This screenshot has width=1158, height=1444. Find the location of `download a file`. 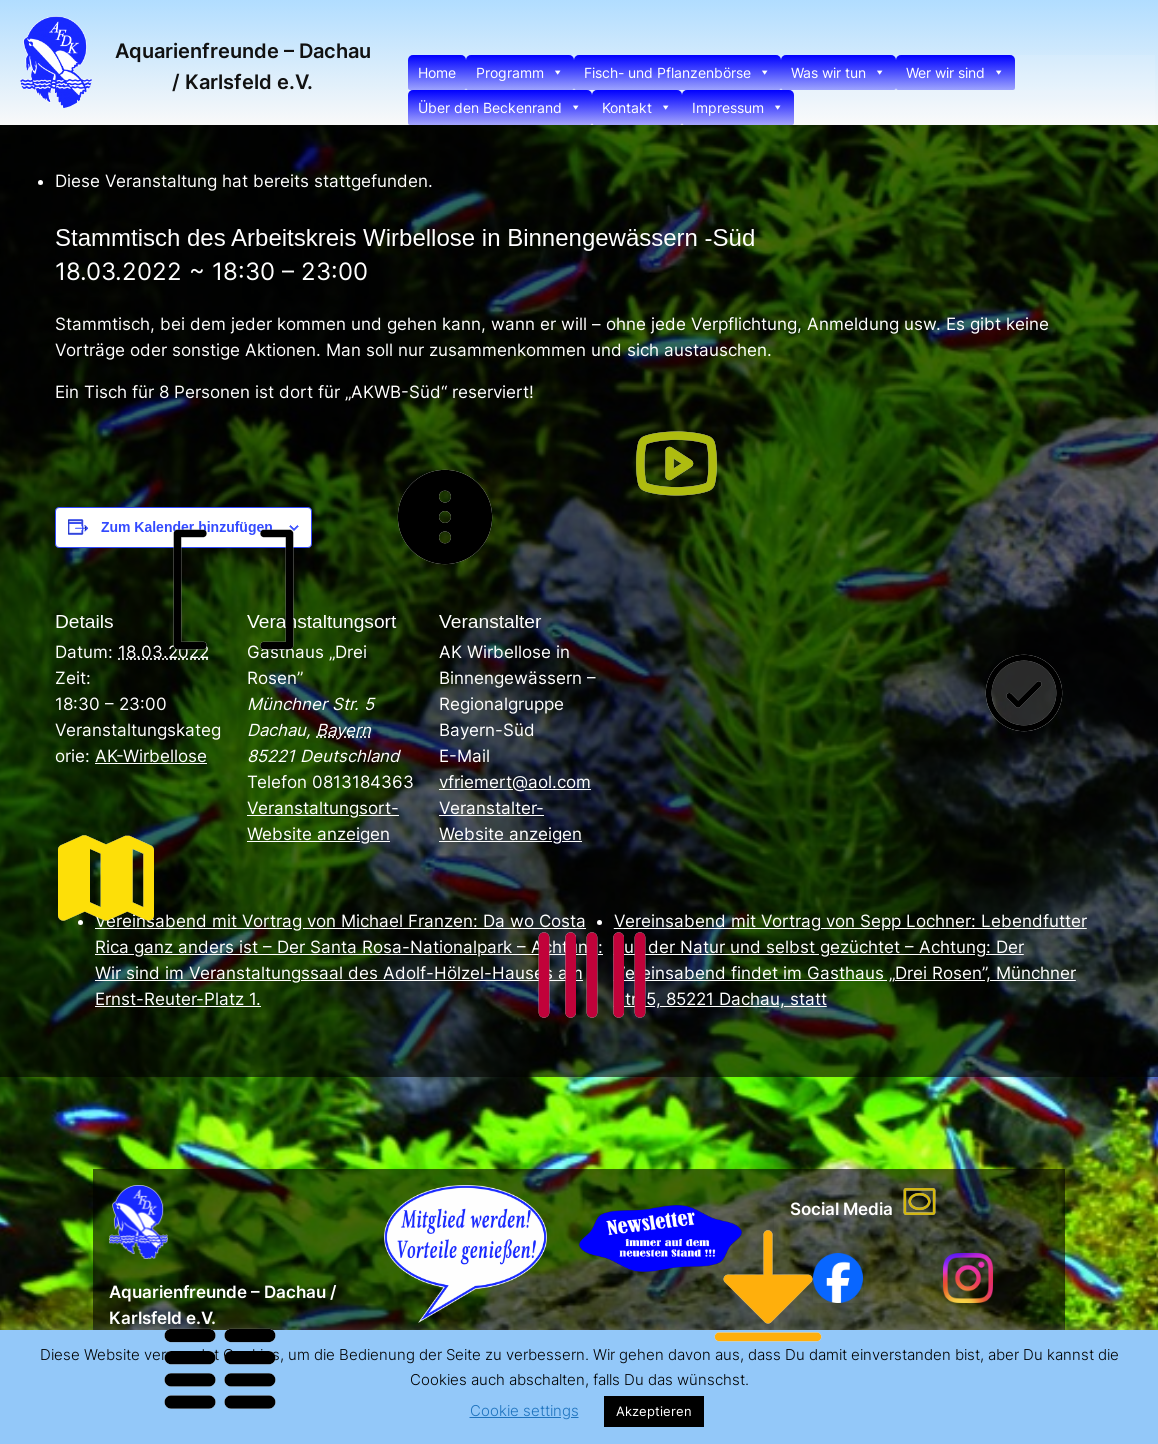

download a file is located at coordinates (768, 1288).